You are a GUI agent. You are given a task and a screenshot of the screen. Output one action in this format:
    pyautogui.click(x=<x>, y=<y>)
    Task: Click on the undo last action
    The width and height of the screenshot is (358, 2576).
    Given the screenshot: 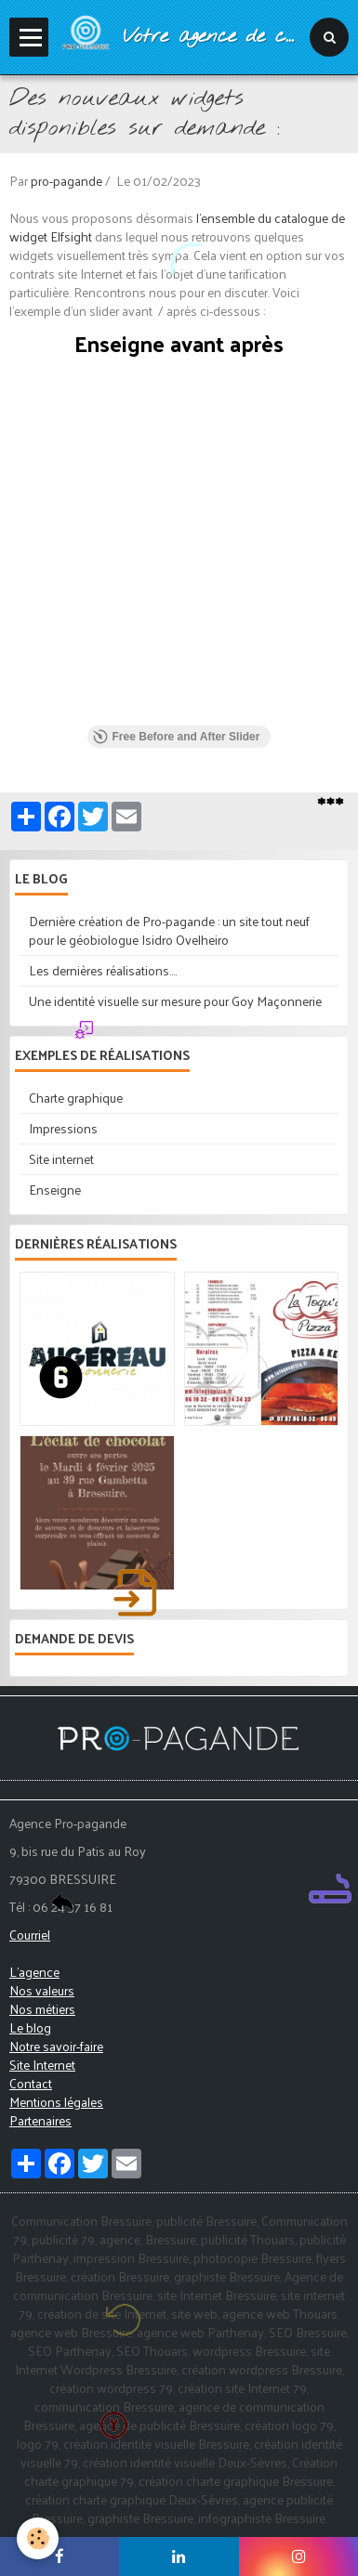 What is the action you would take?
    pyautogui.click(x=125, y=2320)
    